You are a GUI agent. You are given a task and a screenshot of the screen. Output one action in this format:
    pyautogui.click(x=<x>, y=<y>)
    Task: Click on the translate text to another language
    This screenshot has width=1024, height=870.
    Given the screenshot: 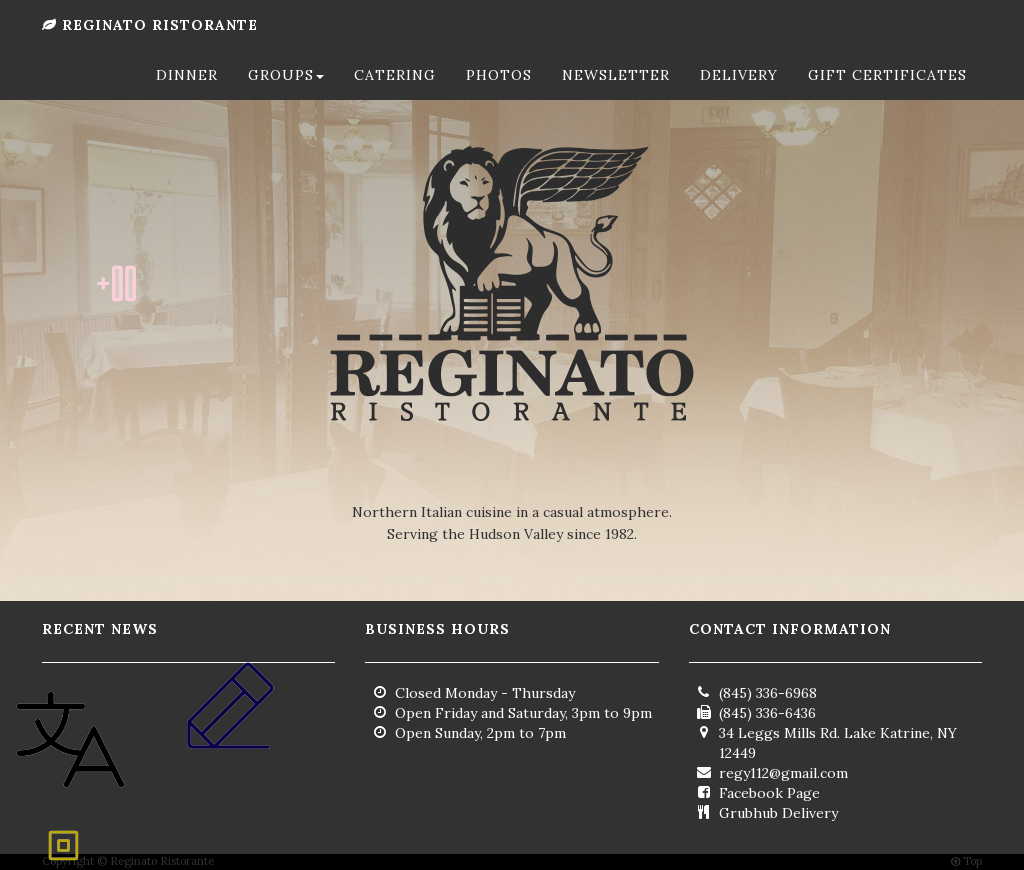 What is the action you would take?
    pyautogui.click(x=66, y=741)
    